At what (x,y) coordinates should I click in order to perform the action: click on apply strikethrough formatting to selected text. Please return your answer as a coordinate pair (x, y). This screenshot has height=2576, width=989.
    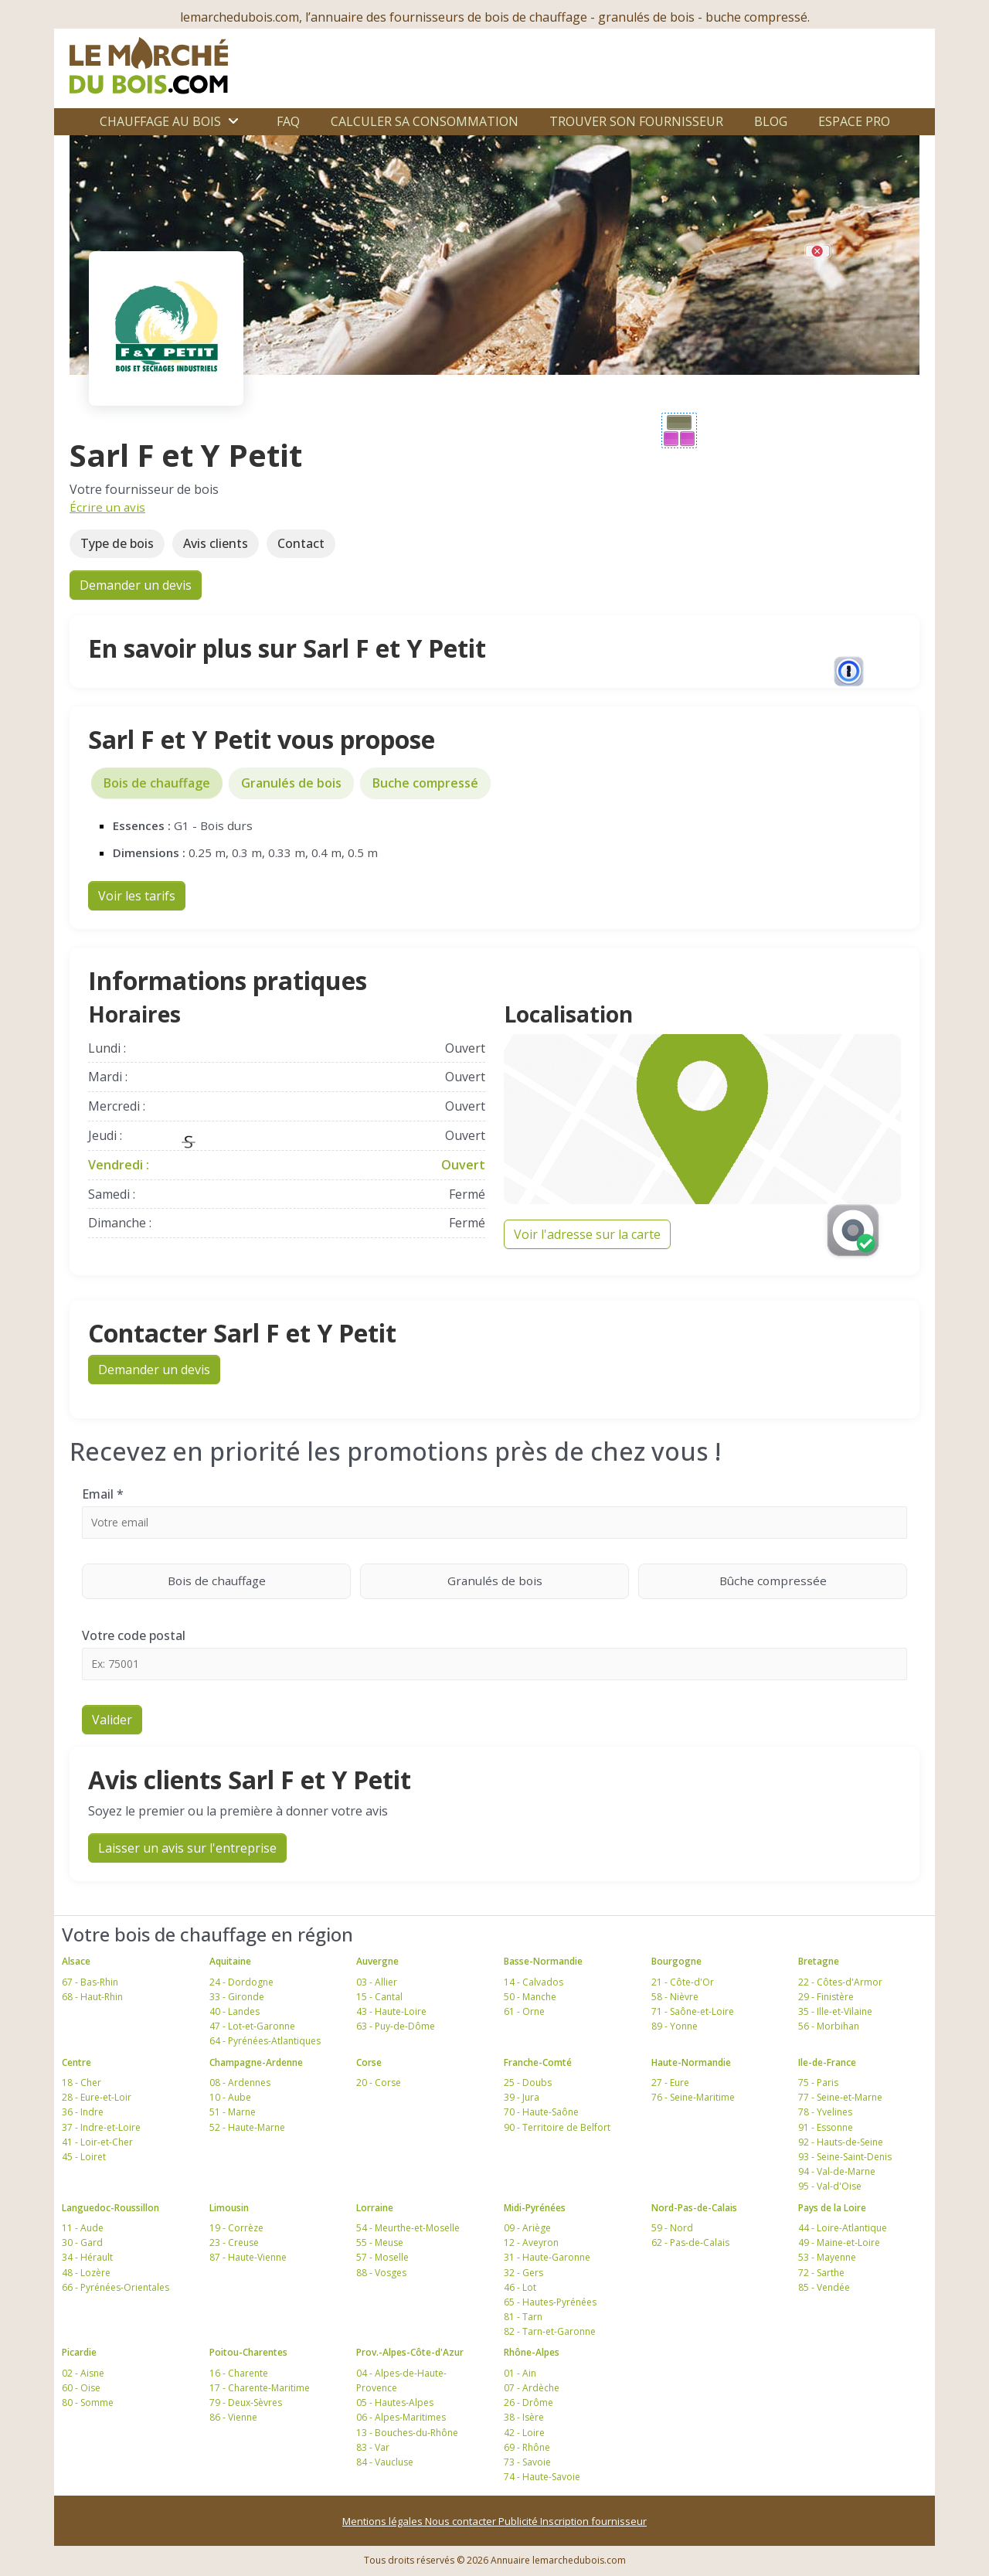
    Looking at the image, I should click on (189, 1142).